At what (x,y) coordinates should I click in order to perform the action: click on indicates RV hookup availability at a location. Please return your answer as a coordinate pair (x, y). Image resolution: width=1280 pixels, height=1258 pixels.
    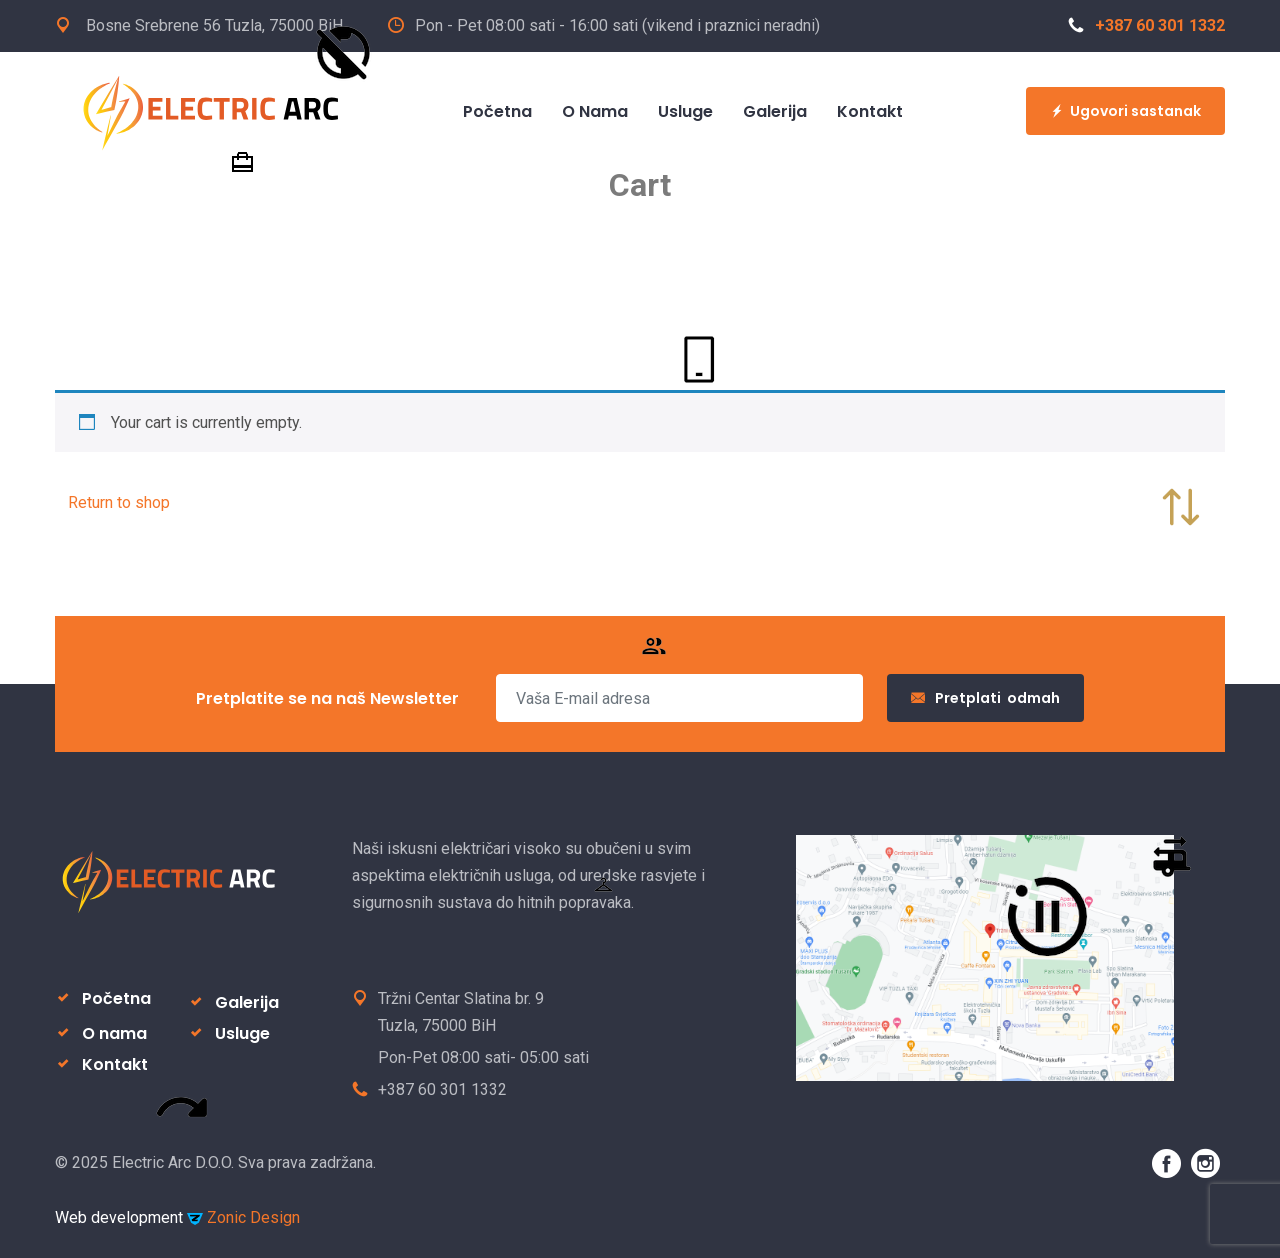
    Looking at the image, I should click on (1170, 856).